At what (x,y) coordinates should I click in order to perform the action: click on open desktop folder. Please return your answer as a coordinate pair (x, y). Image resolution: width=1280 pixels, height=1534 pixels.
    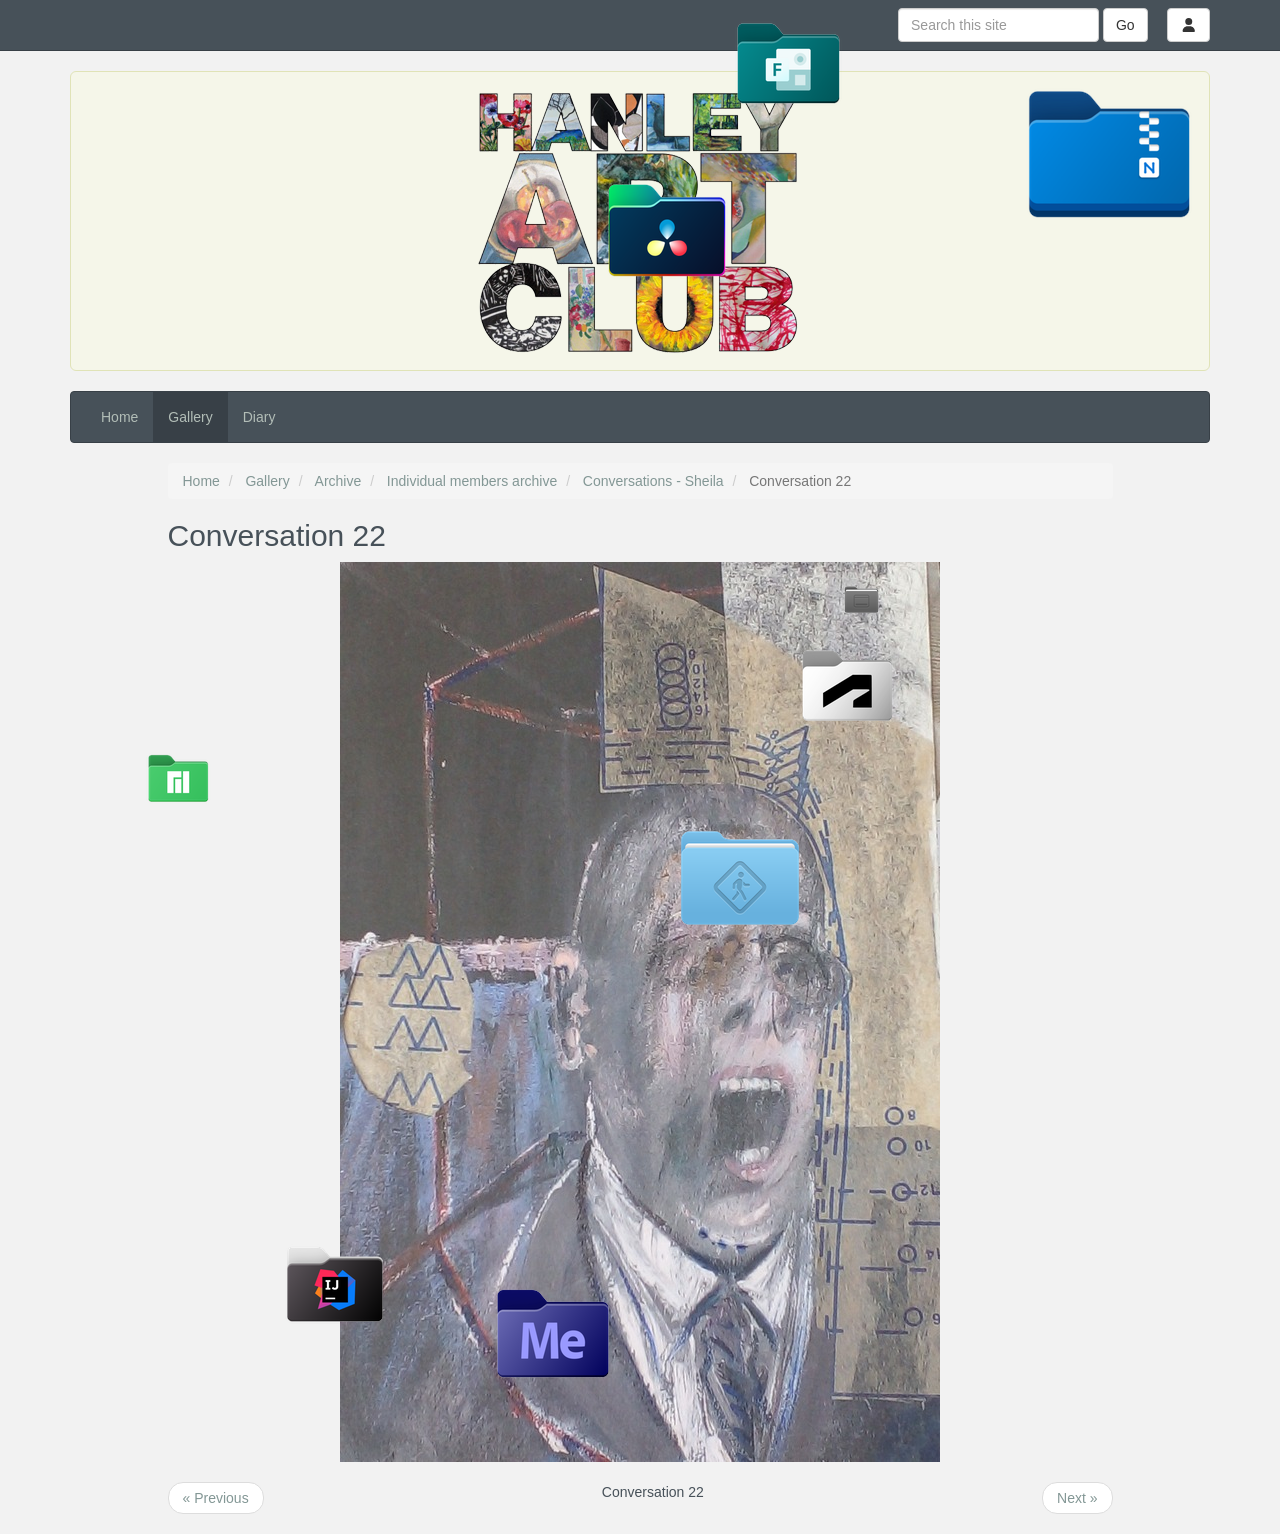
    Looking at the image, I should click on (861, 599).